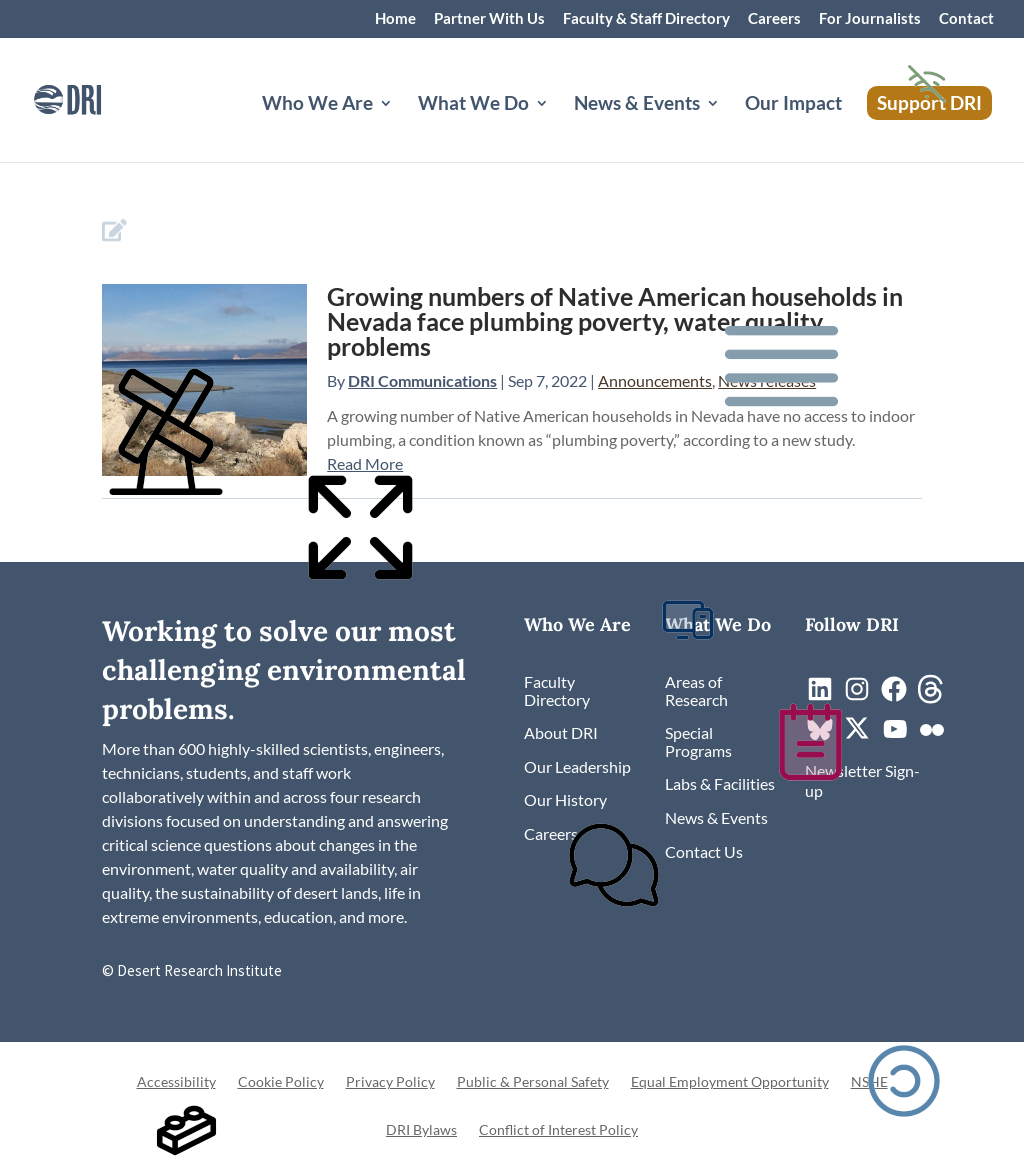 This screenshot has width=1024, height=1166. Describe the element at coordinates (166, 434) in the screenshot. I see `indicates renewable or wind energy options` at that location.